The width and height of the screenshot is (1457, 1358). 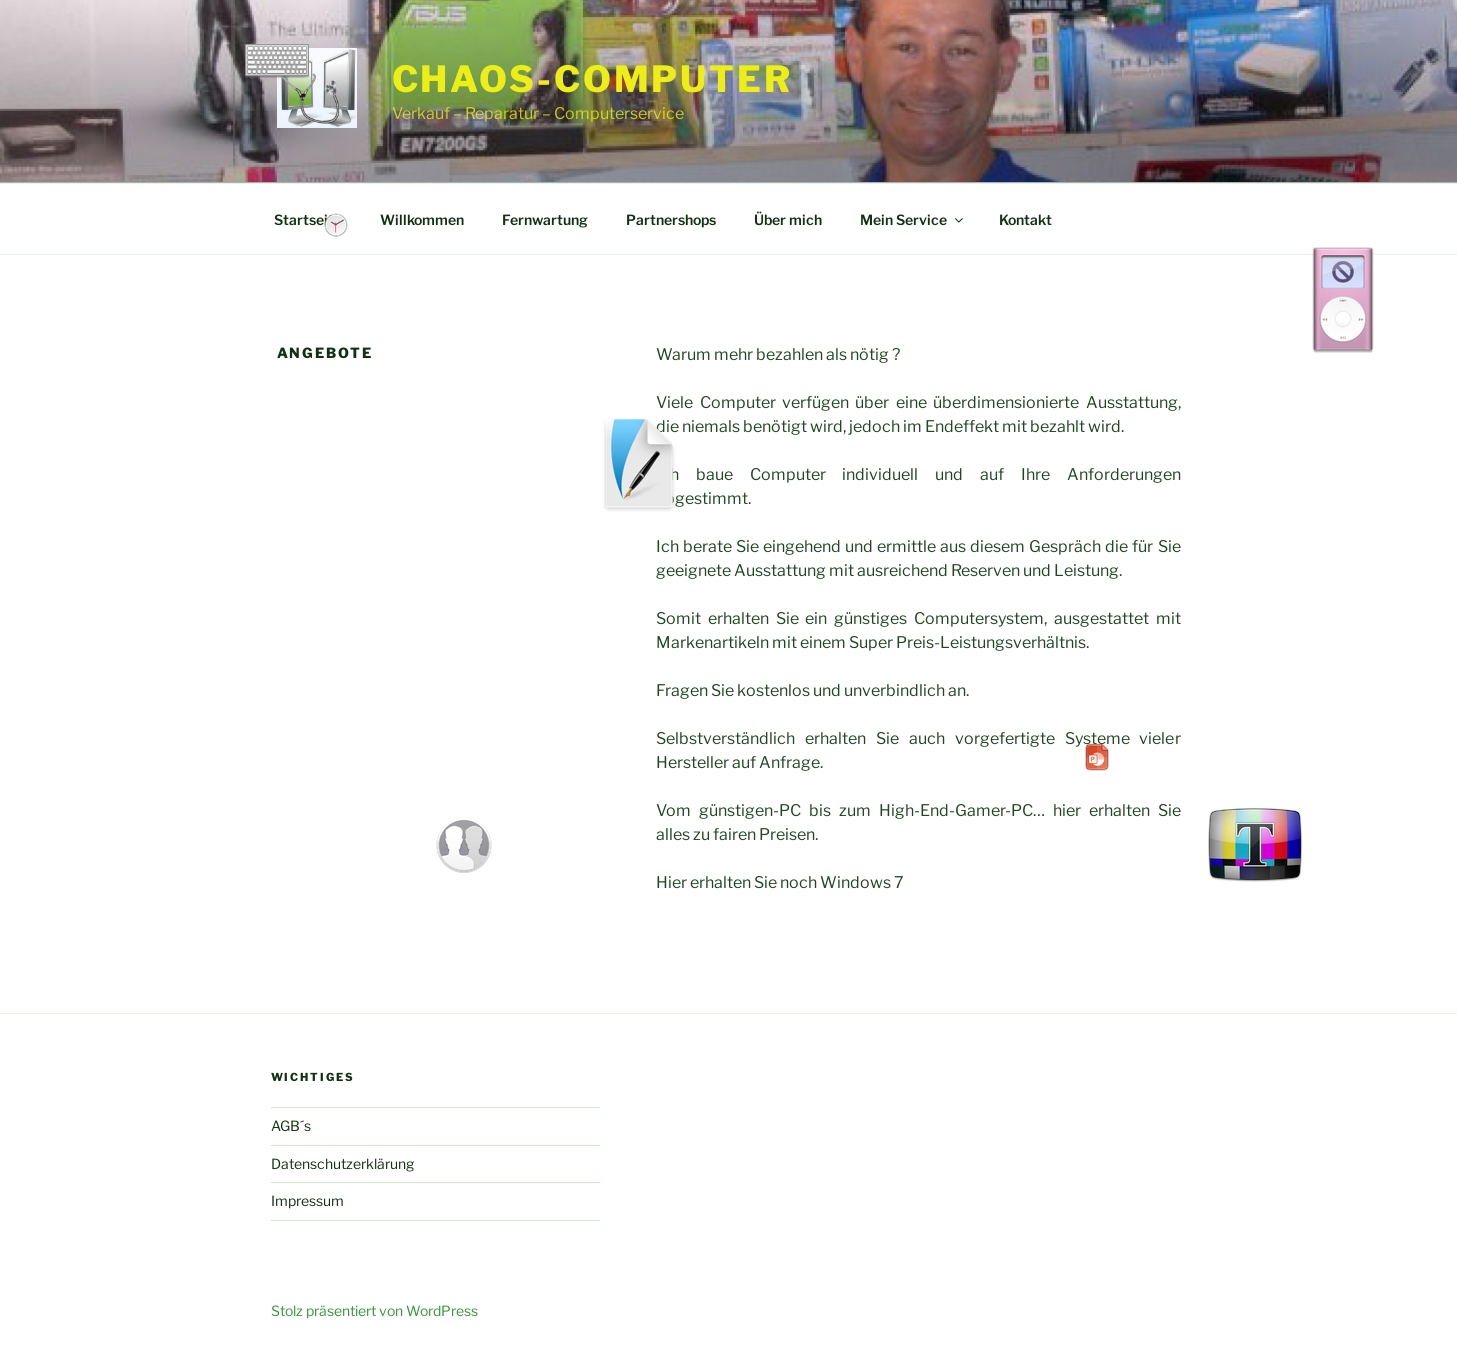 I want to click on a scribus document file, so click(x=588, y=465).